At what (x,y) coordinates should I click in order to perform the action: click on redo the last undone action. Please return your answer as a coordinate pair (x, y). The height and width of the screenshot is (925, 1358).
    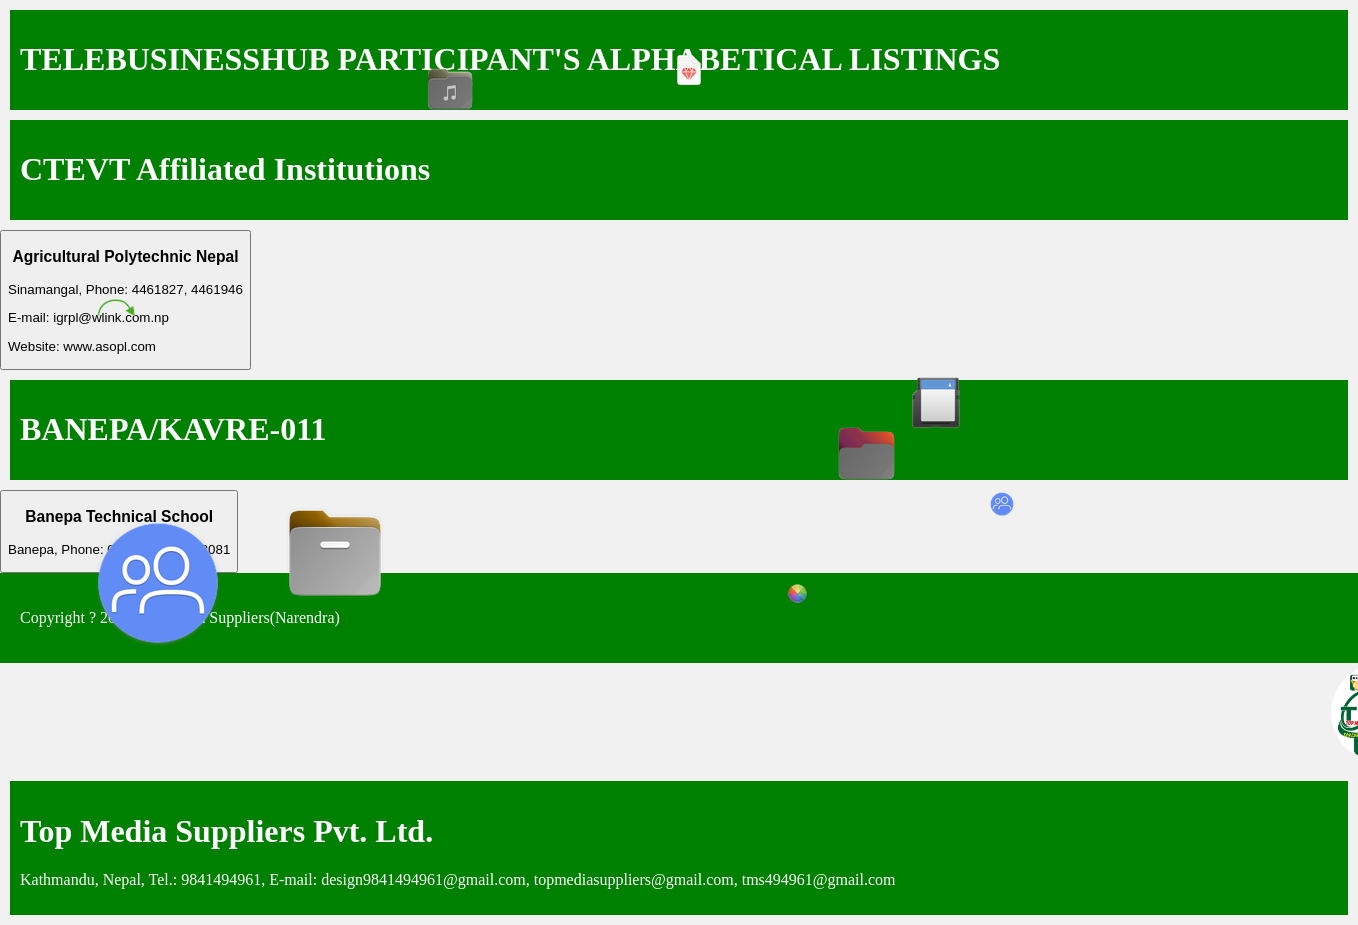
    Looking at the image, I should click on (116, 307).